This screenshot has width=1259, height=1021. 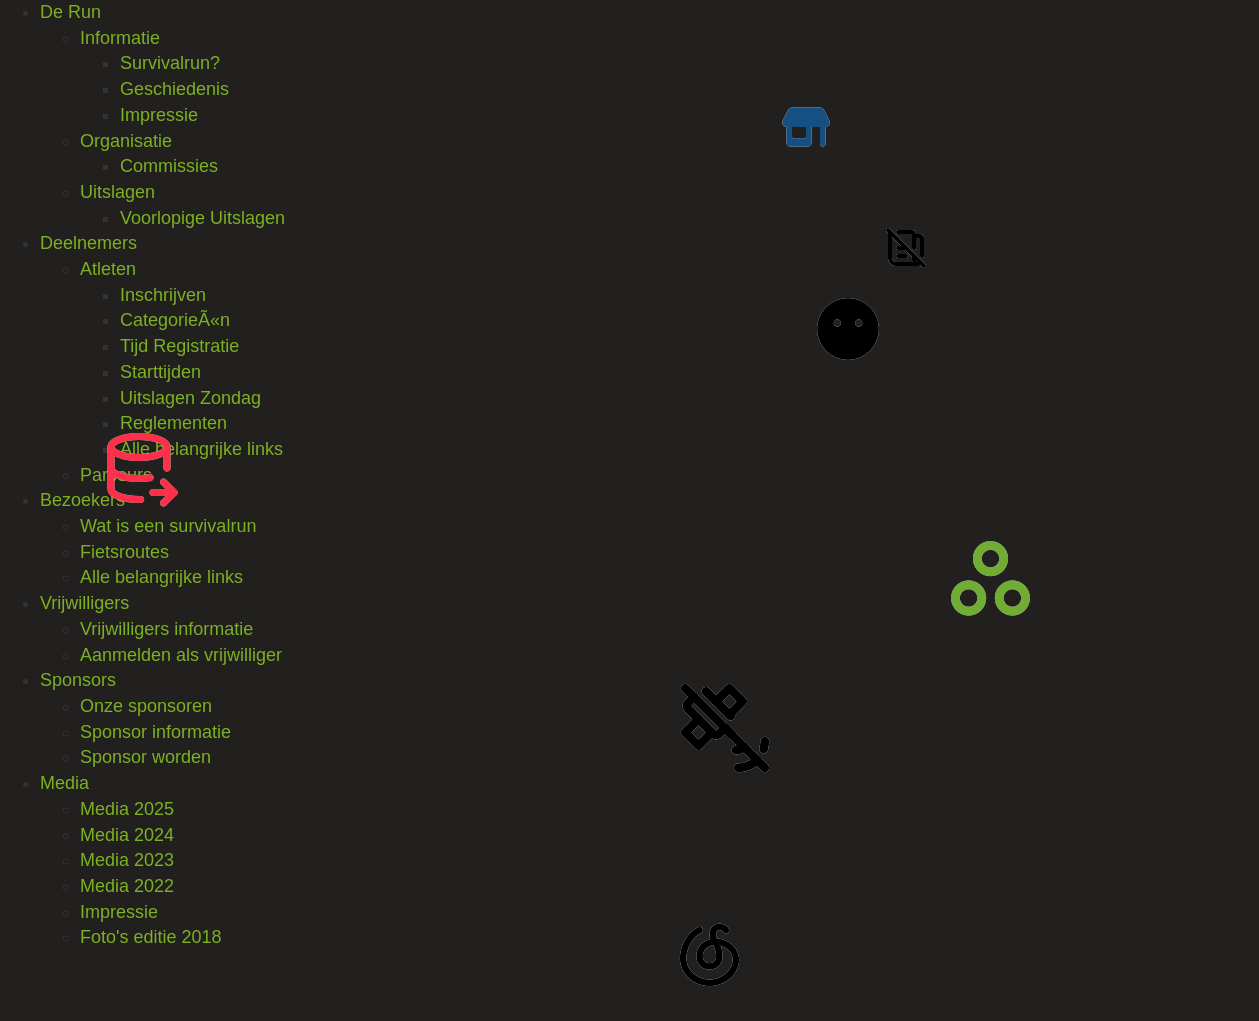 What do you see at coordinates (725, 728) in the screenshot?
I see `satellite connection unavailable` at bounding box center [725, 728].